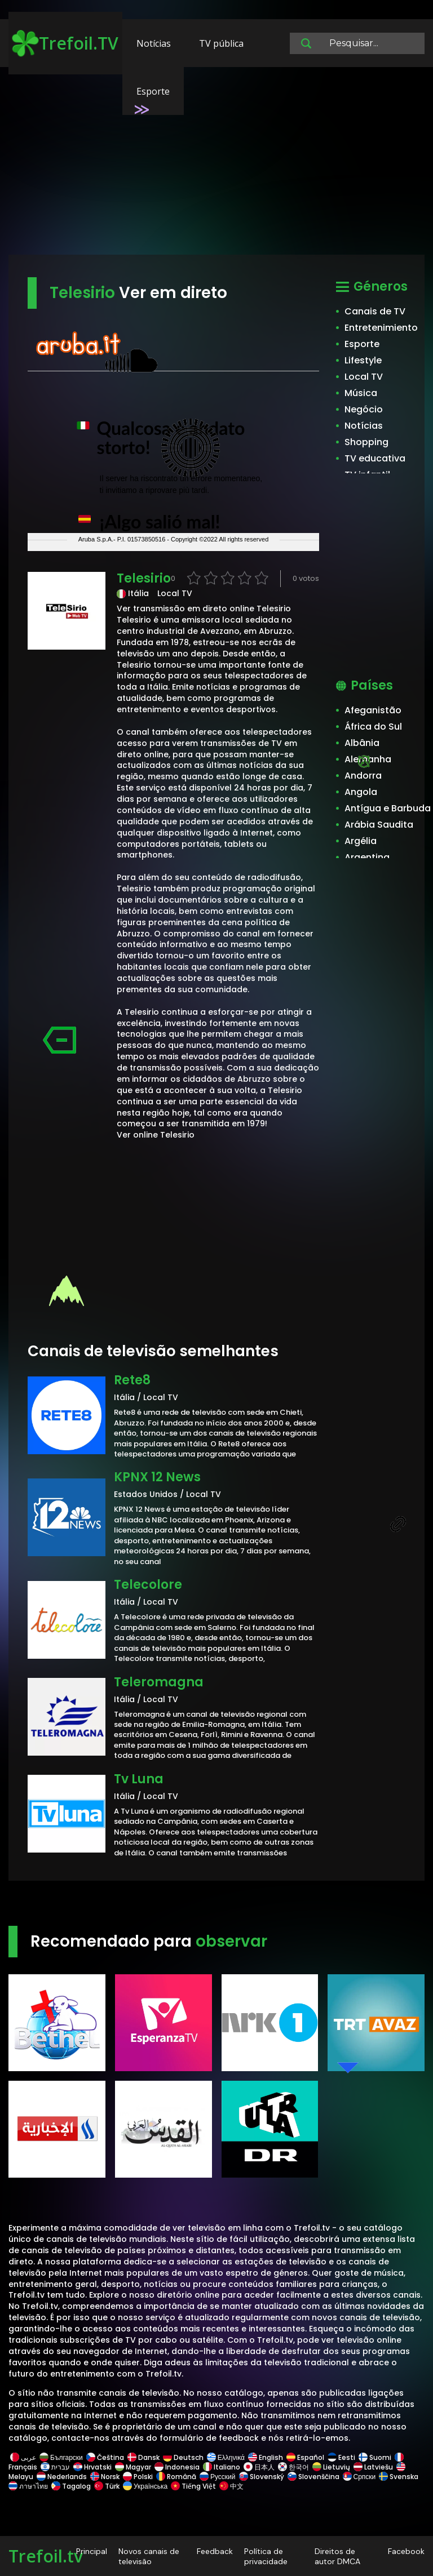  I want to click on cobalt app or service logo, so click(142, 109).